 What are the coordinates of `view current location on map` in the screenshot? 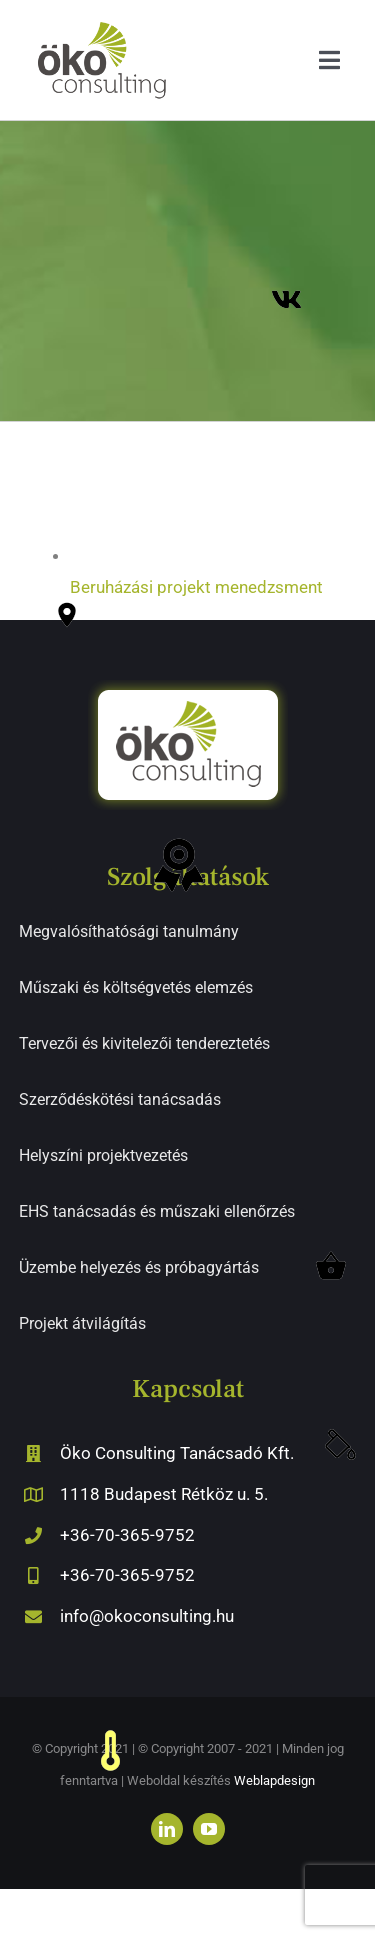 It's located at (67, 615).